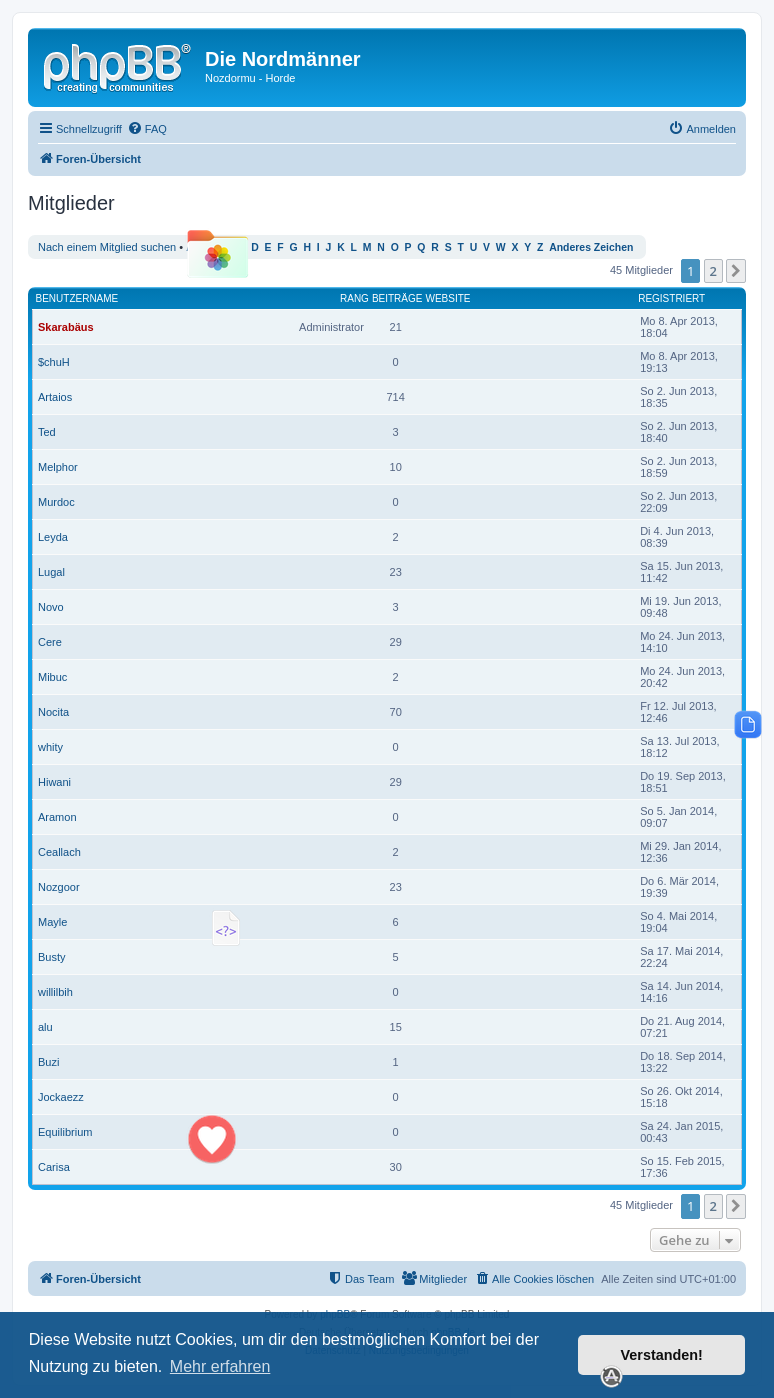  I want to click on open icloud photos folder, so click(217, 255).